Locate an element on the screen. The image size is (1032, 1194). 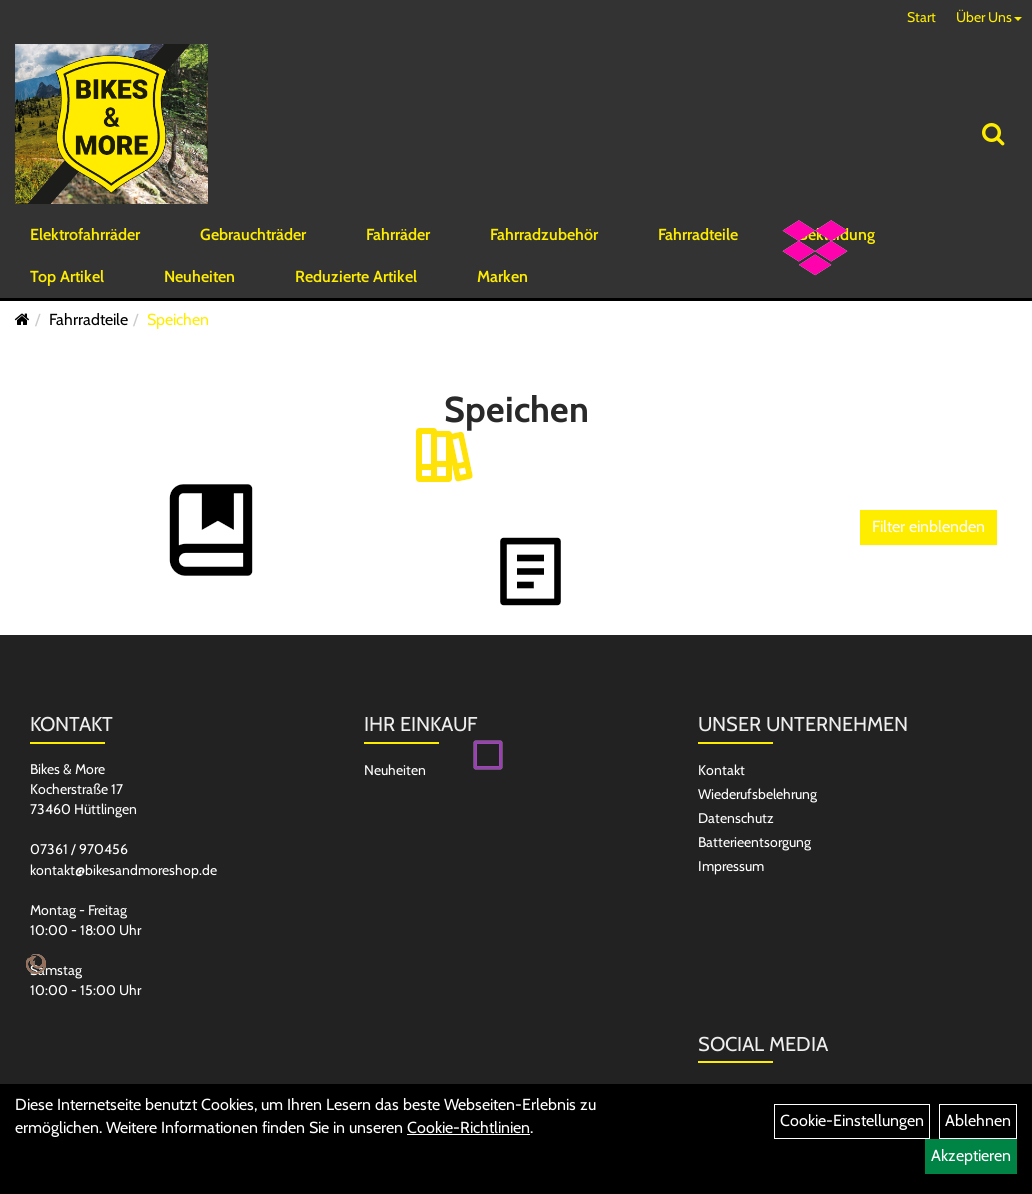
view bookmarked items is located at coordinates (211, 530).